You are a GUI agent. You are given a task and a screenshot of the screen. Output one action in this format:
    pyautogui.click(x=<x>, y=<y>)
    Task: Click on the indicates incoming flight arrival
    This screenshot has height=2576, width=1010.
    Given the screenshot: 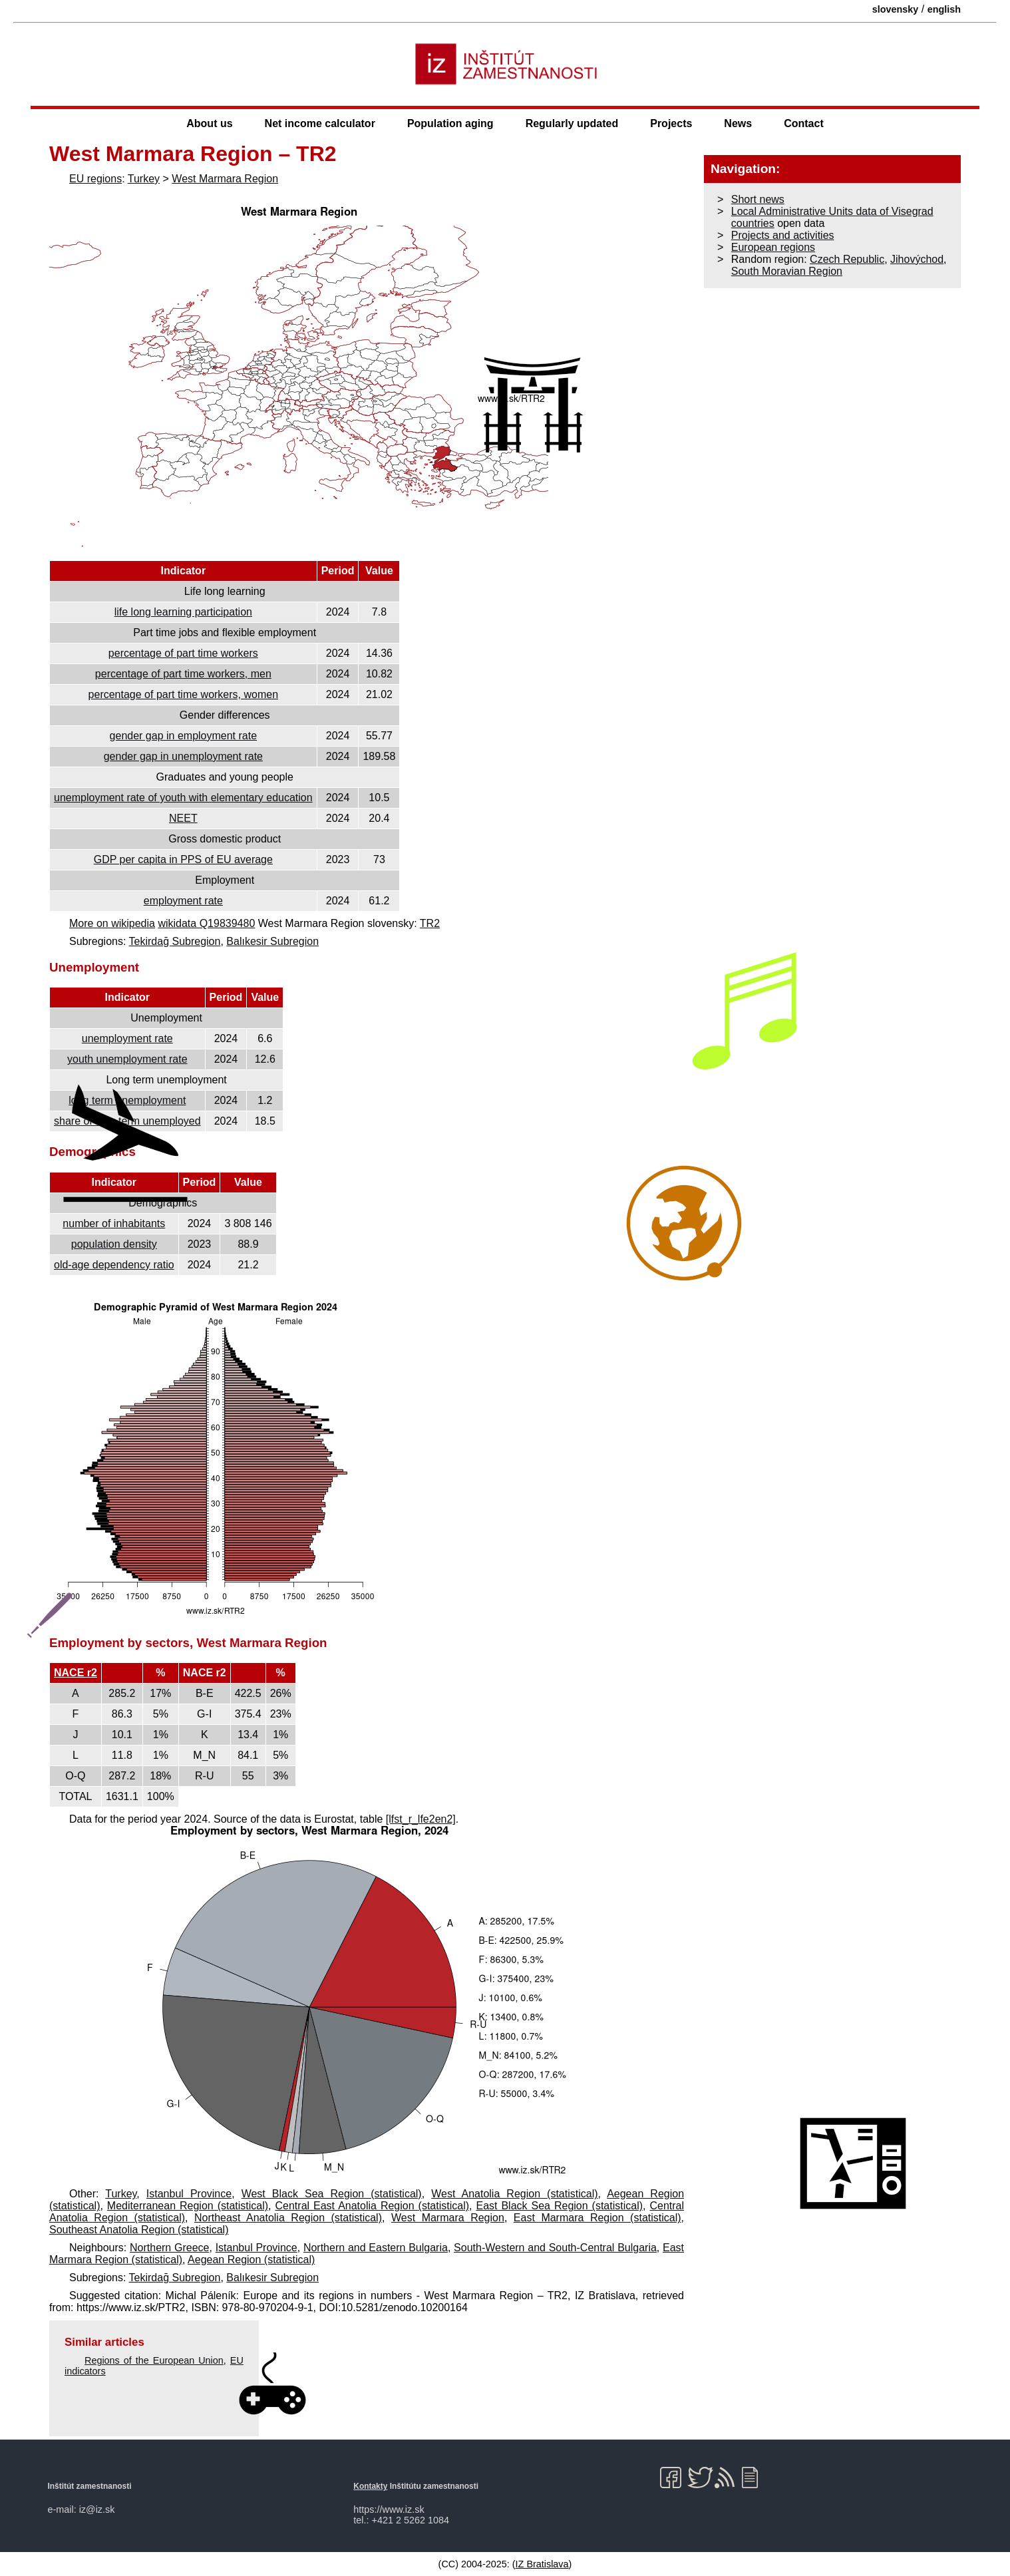 What is the action you would take?
    pyautogui.click(x=125, y=1146)
    